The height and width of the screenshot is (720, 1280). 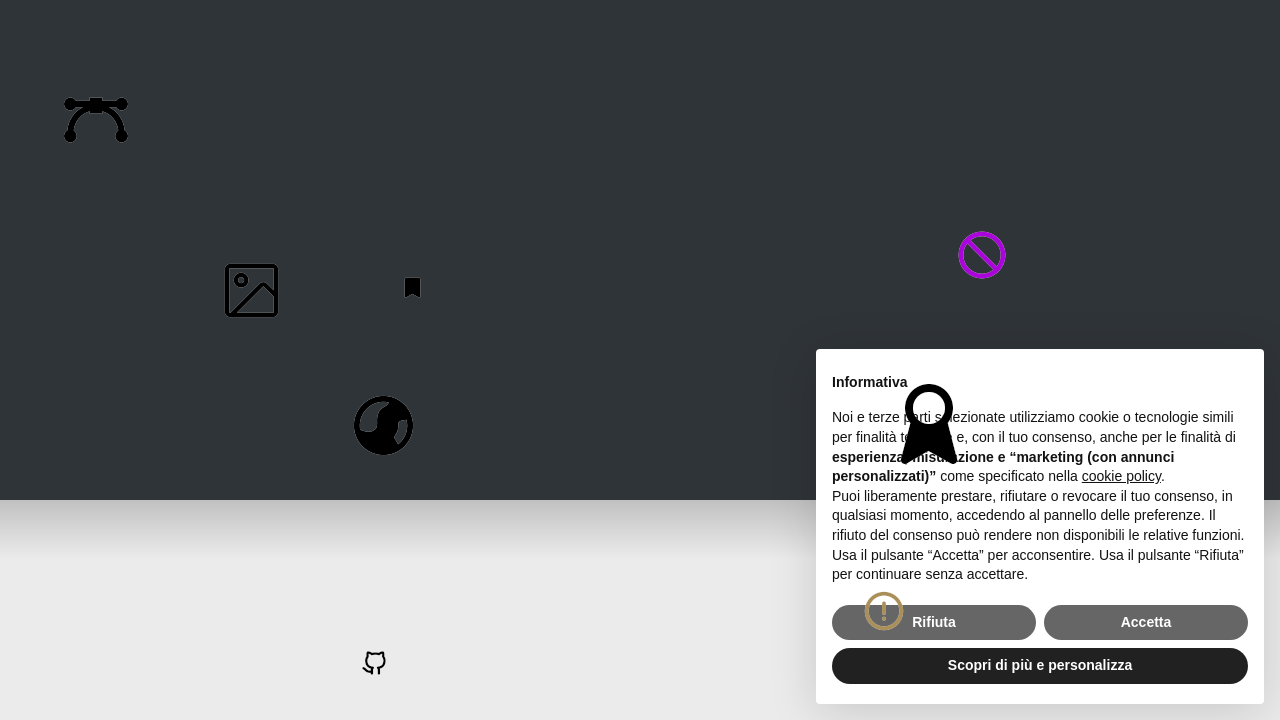 I want to click on view achievements or awards, so click(x=929, y=424).